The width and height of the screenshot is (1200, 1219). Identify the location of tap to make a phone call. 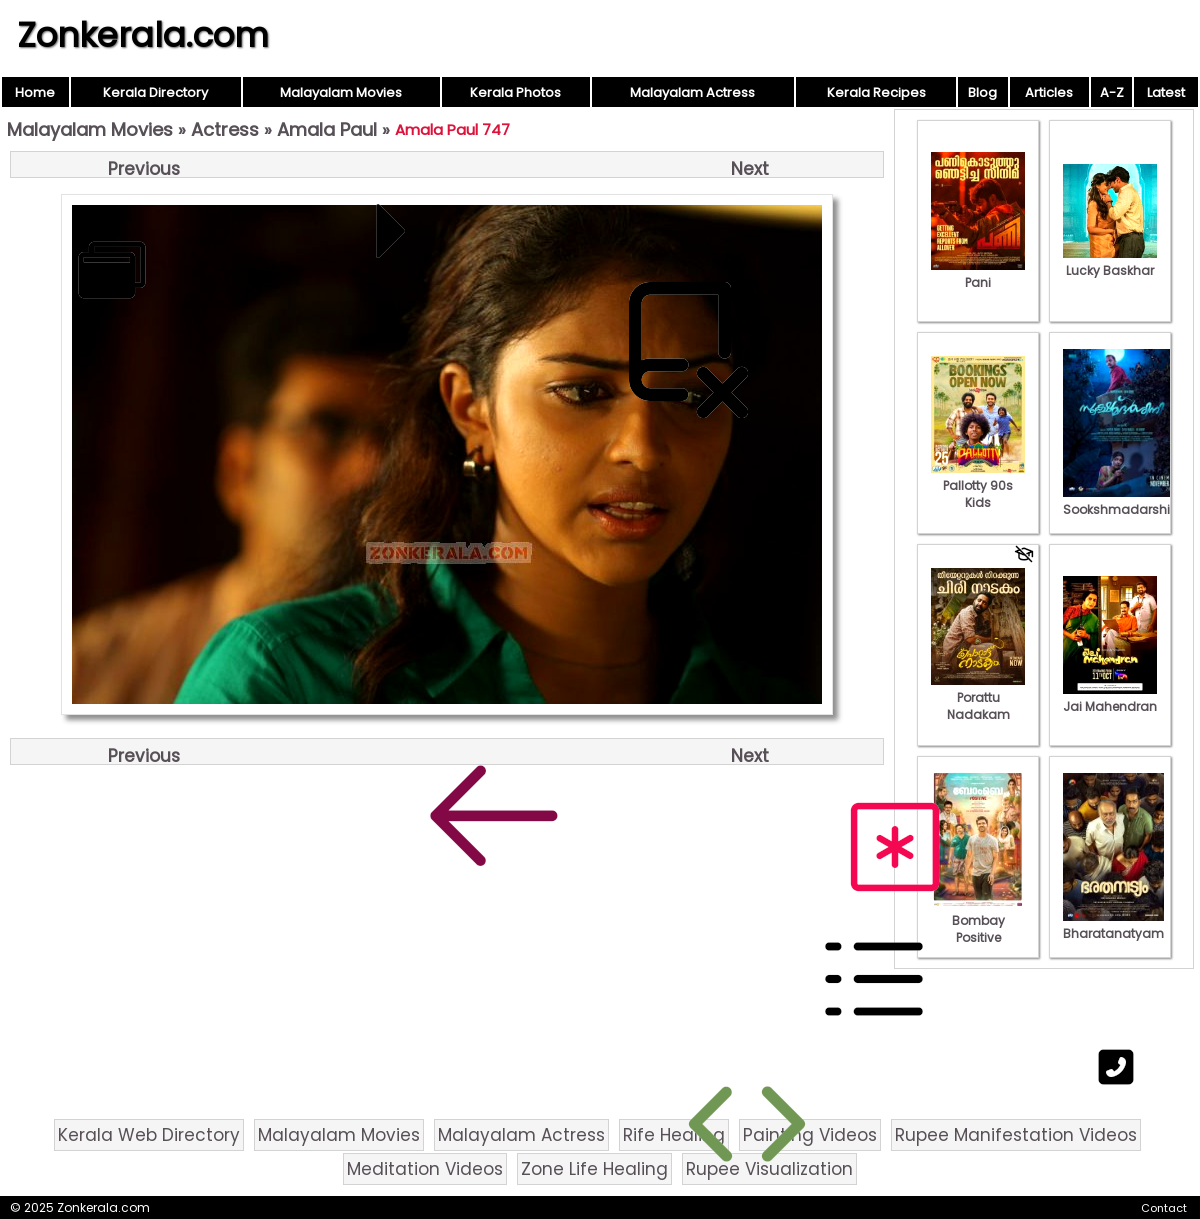
(1116, 1067).